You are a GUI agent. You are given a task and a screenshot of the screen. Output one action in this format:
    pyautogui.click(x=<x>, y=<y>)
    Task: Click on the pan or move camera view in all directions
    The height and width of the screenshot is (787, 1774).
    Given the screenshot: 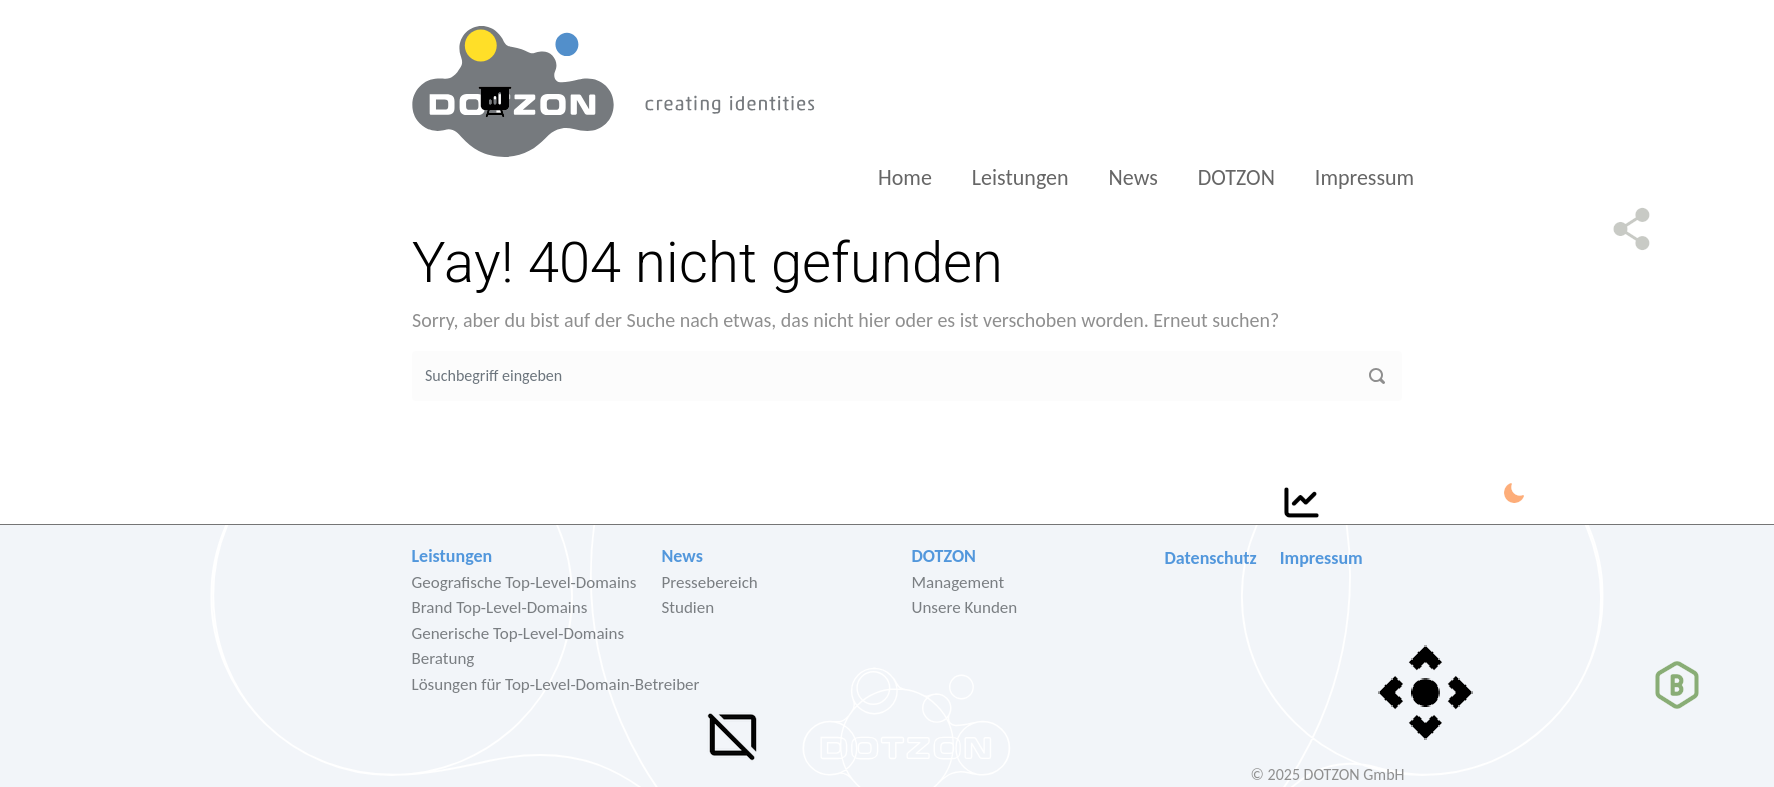 What is the action you would take?
    pyautogui.click(x=1425, y=692)
    